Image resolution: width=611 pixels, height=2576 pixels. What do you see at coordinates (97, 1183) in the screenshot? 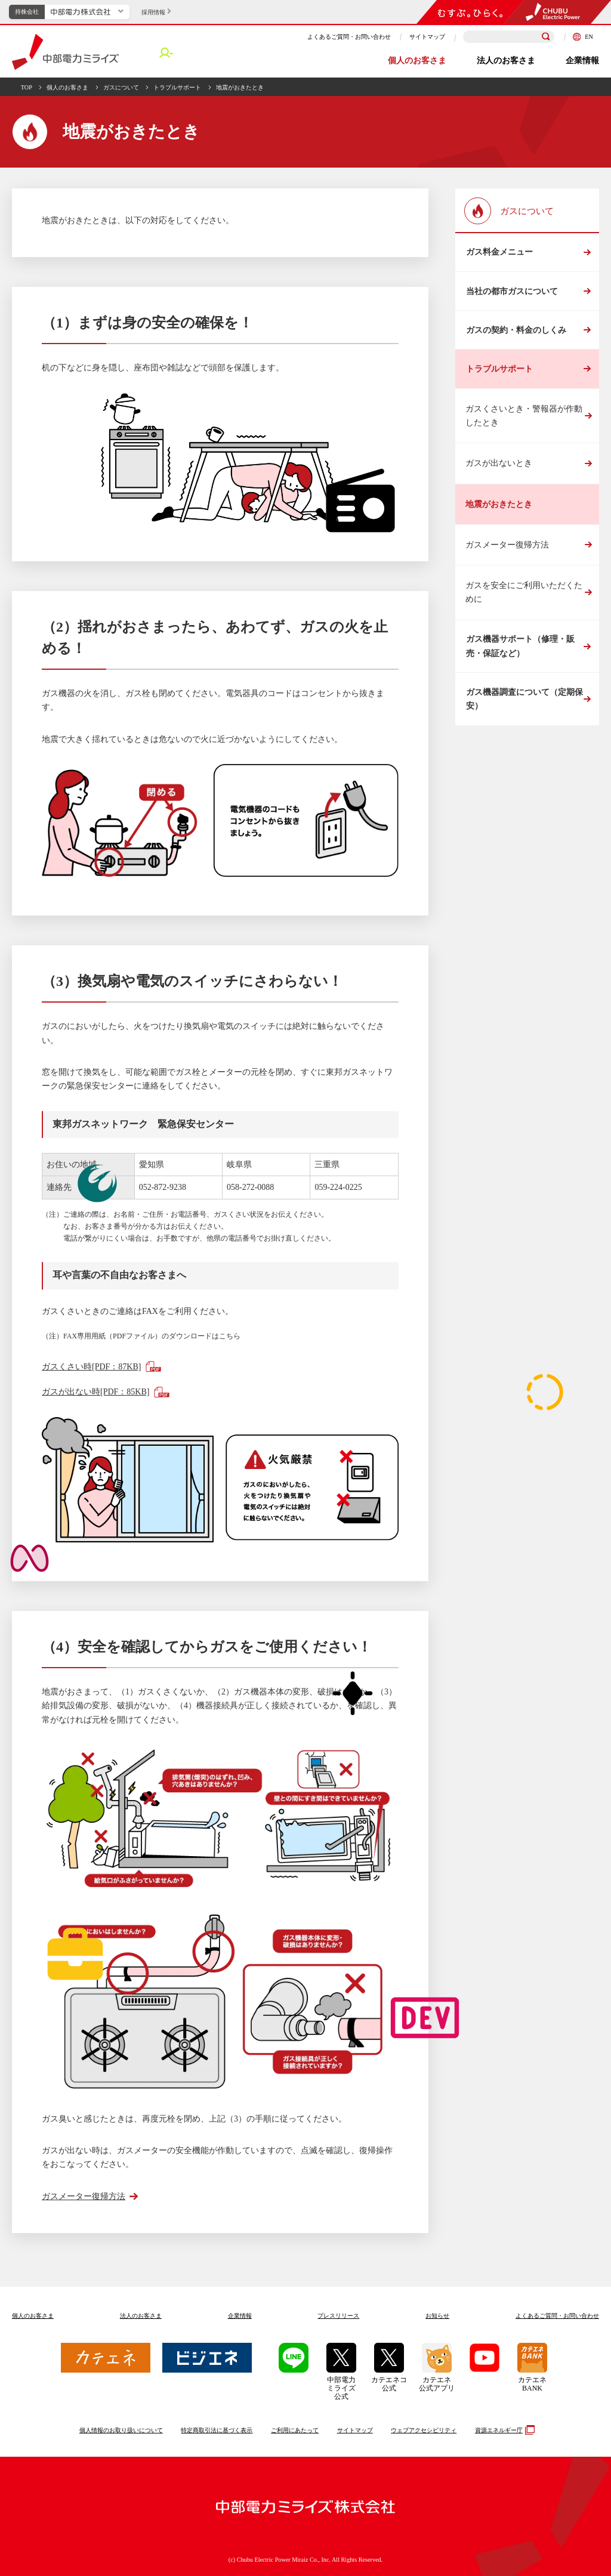
I see `phoenix squadron logo from star wars rebels` at bounding box center [97, 1183].